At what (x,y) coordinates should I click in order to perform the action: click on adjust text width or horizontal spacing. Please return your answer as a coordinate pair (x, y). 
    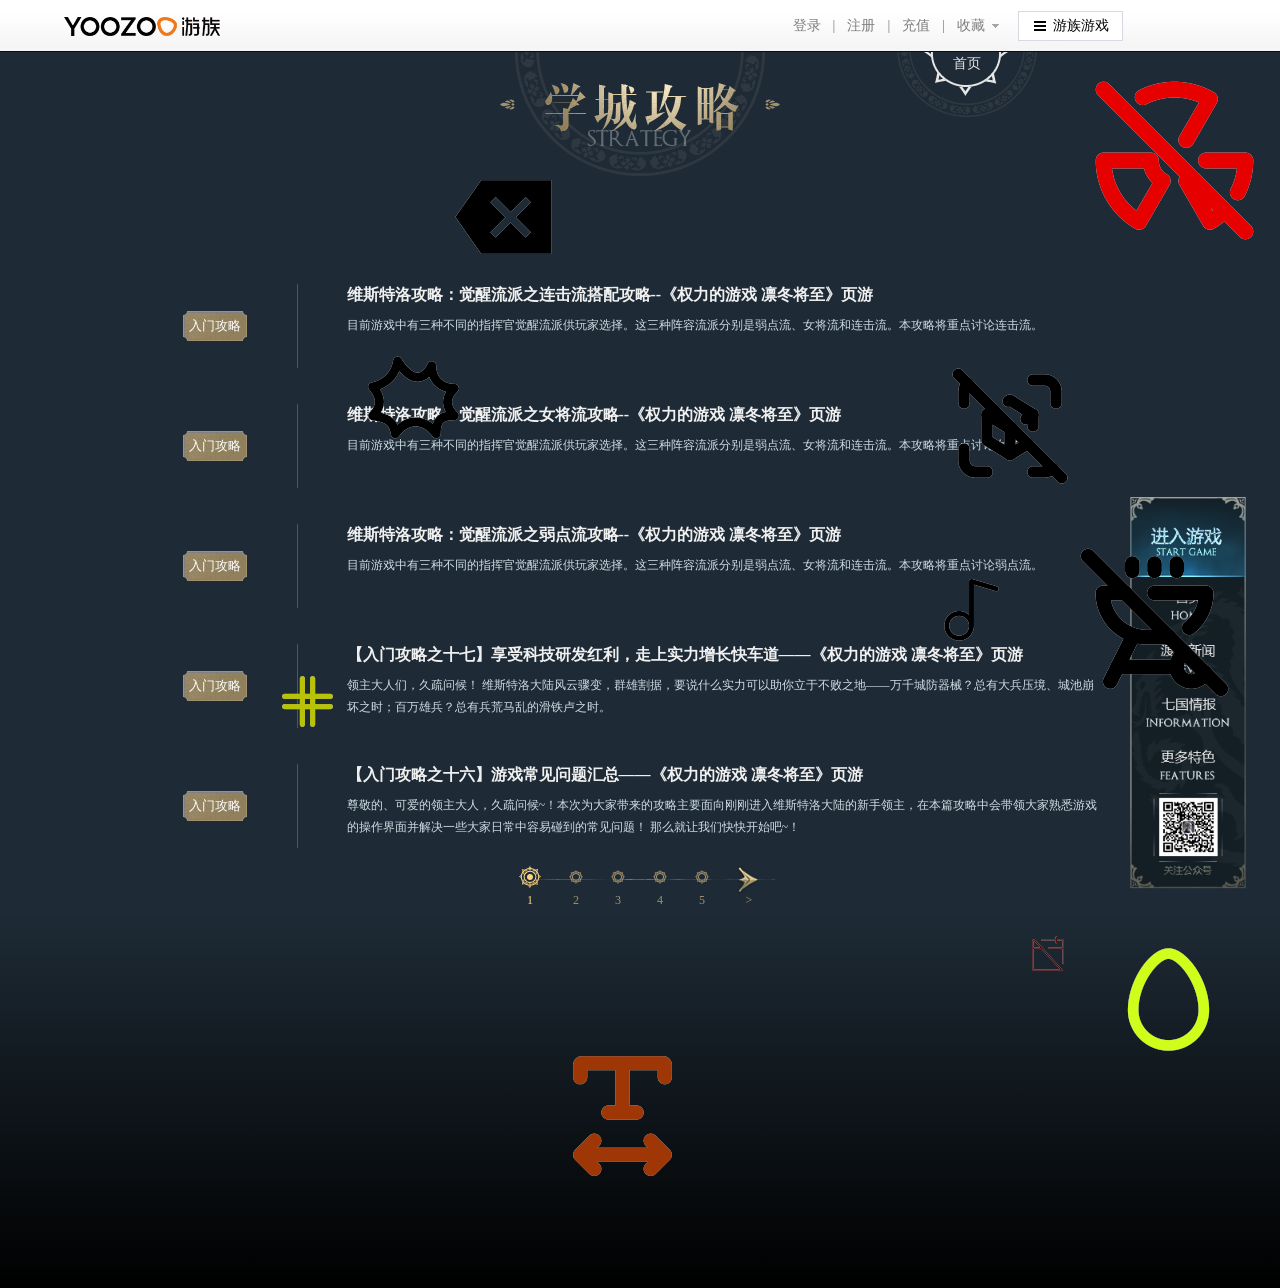
    Looking at the image, I should click on (622, 1112).